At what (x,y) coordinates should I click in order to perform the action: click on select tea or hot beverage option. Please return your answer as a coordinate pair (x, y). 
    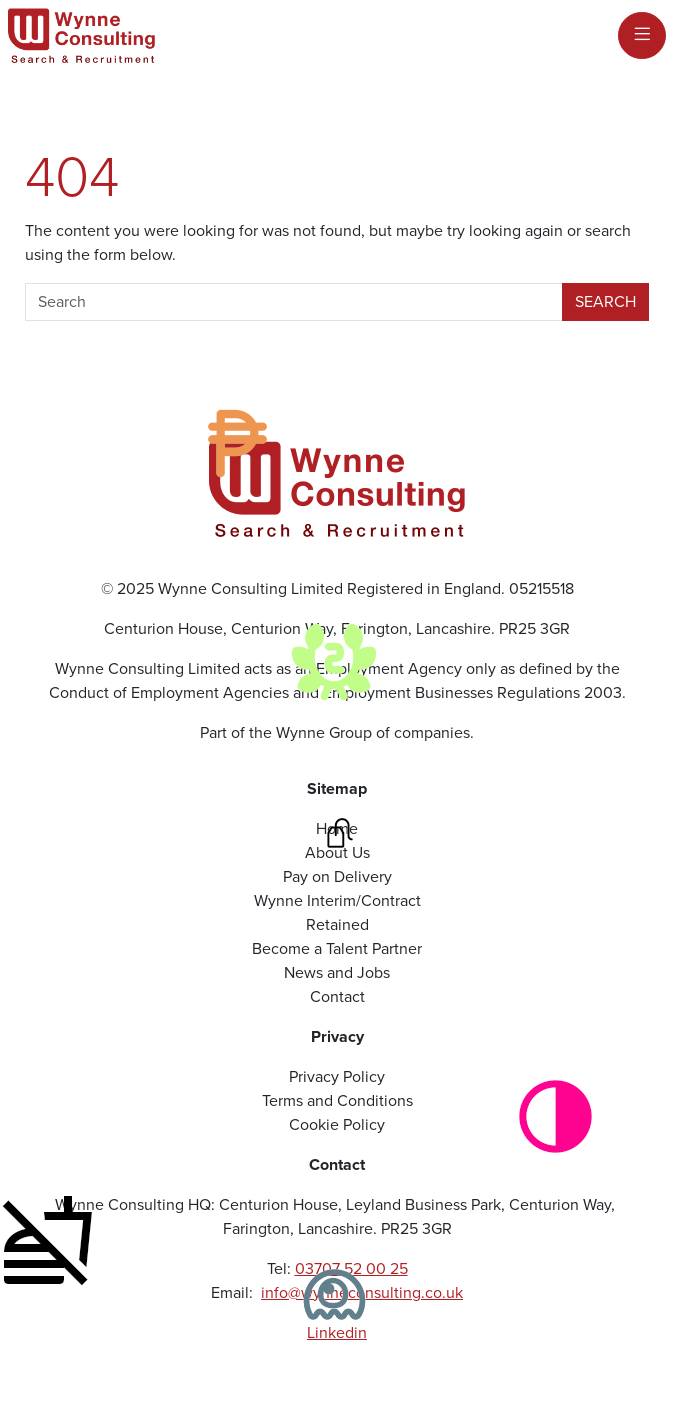
    Looking at the image, I should click on (339, 834).